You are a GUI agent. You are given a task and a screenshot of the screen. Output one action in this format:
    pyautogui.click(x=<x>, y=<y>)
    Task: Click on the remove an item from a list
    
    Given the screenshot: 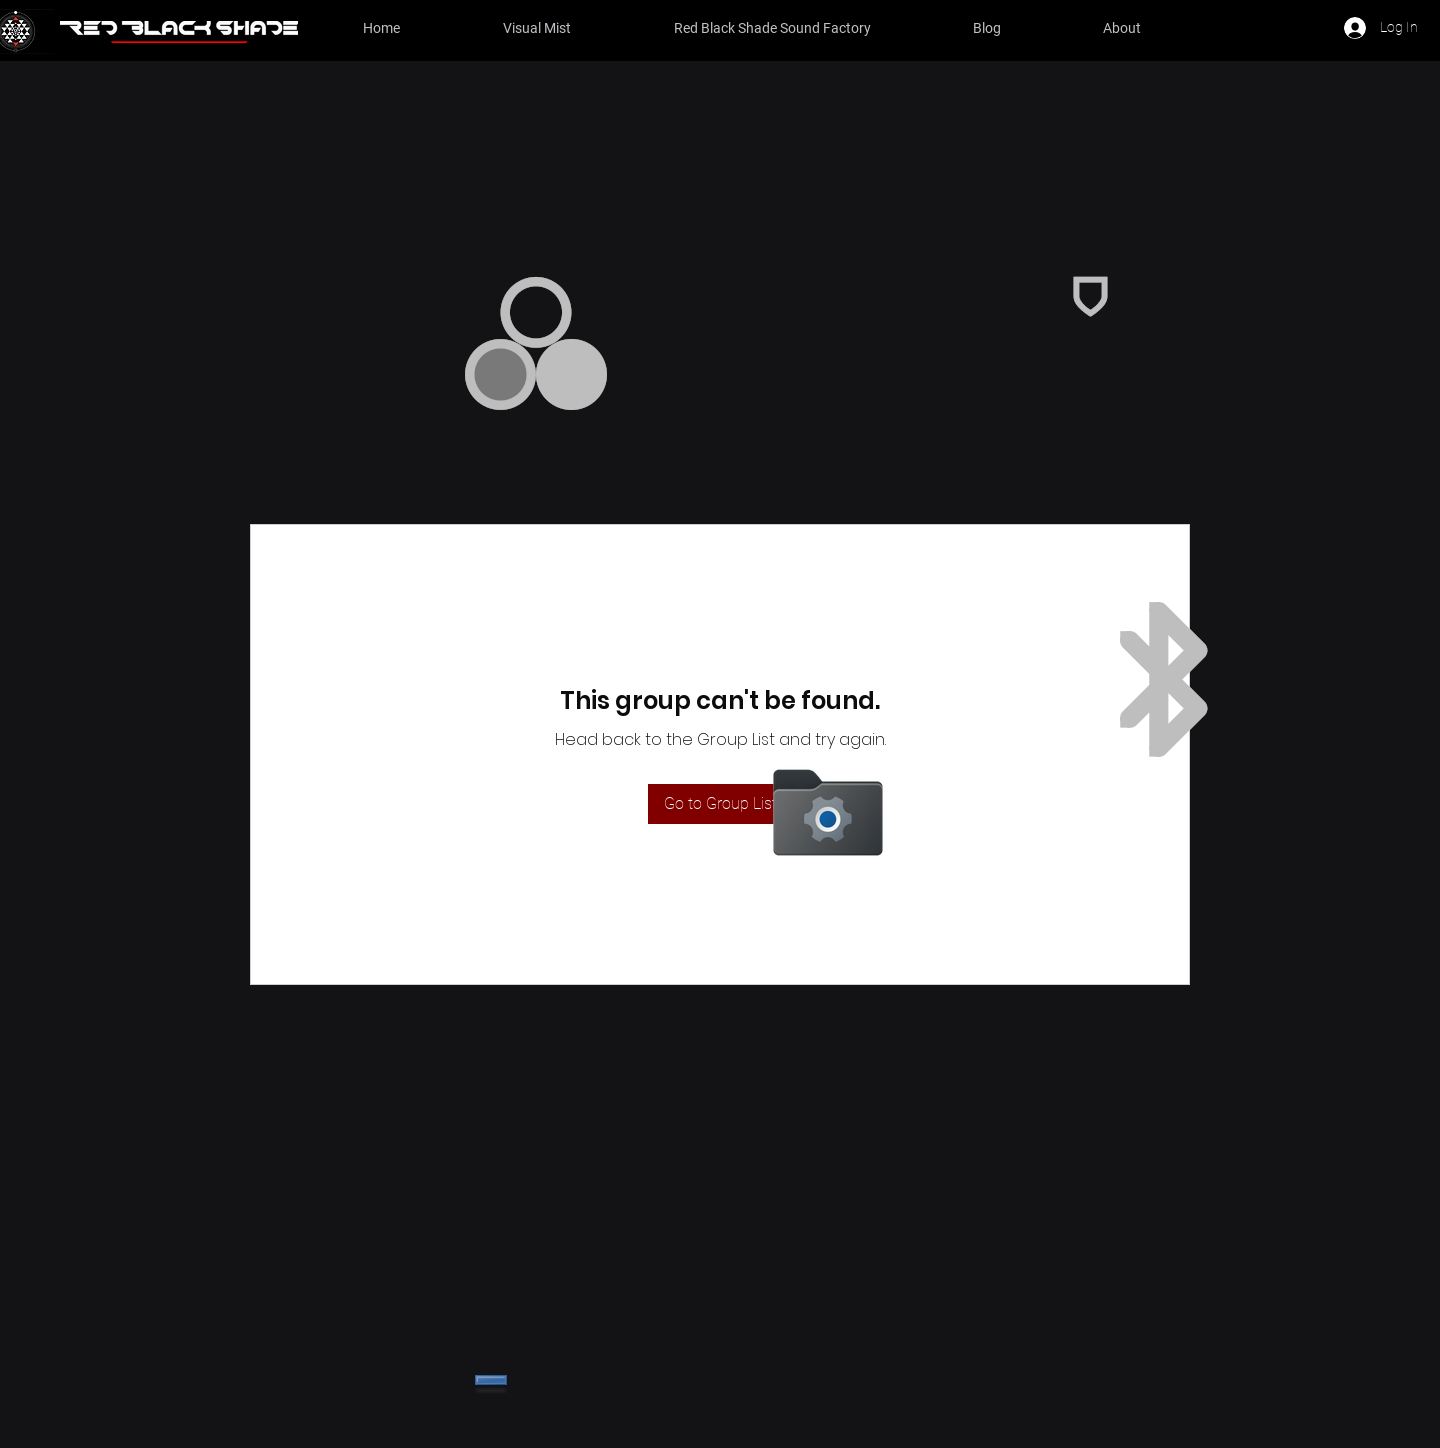 What is the action you would take?
    pyautogui.click(x=490, y=1381)
    